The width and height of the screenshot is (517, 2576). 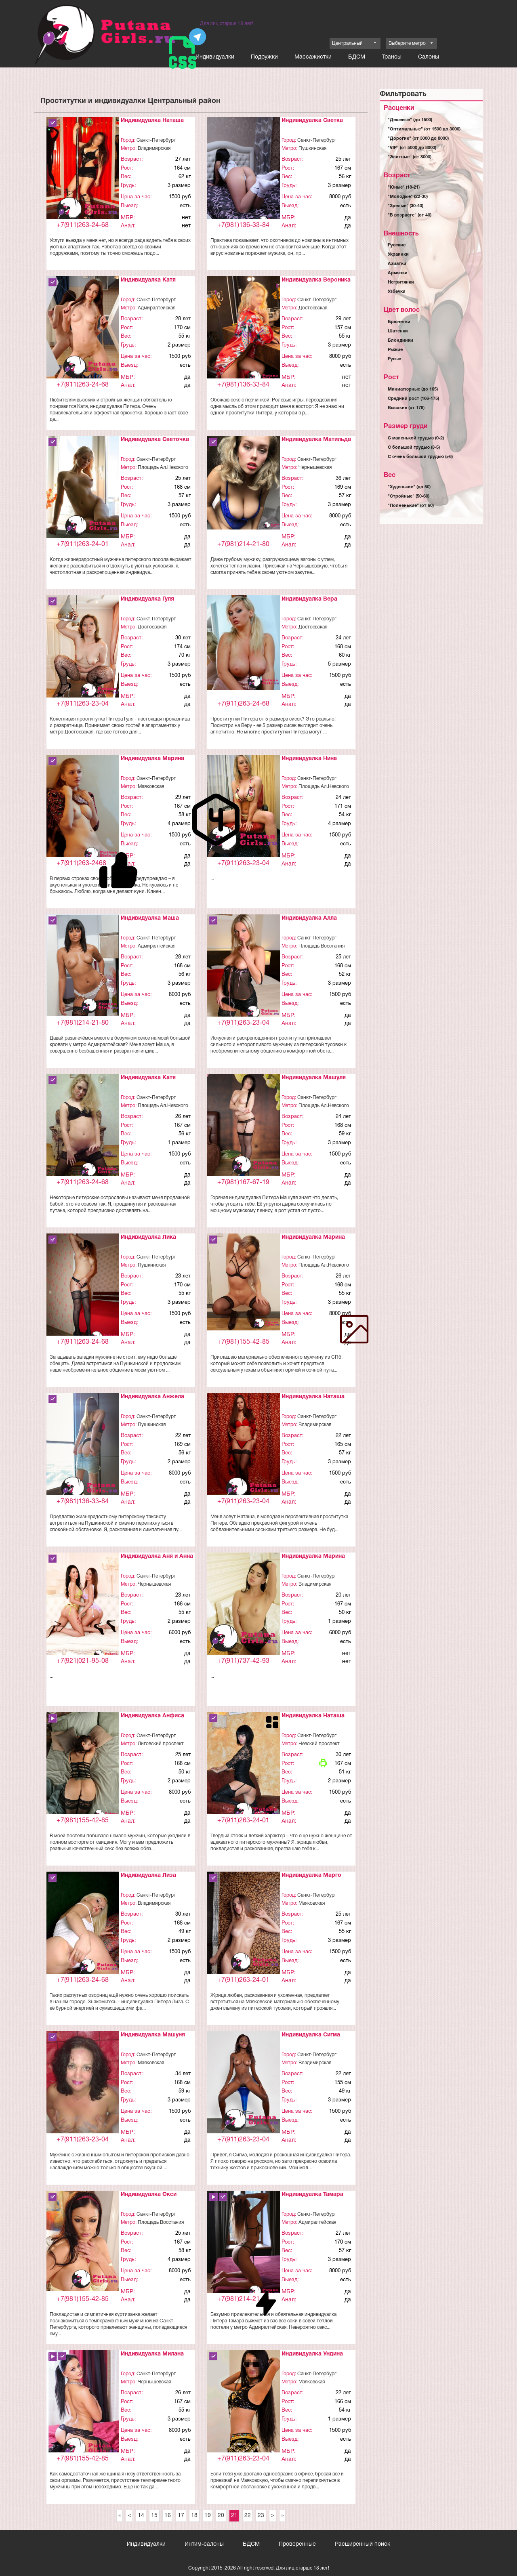 I want to click on view or open an image file, so click(x=354, y=1329).